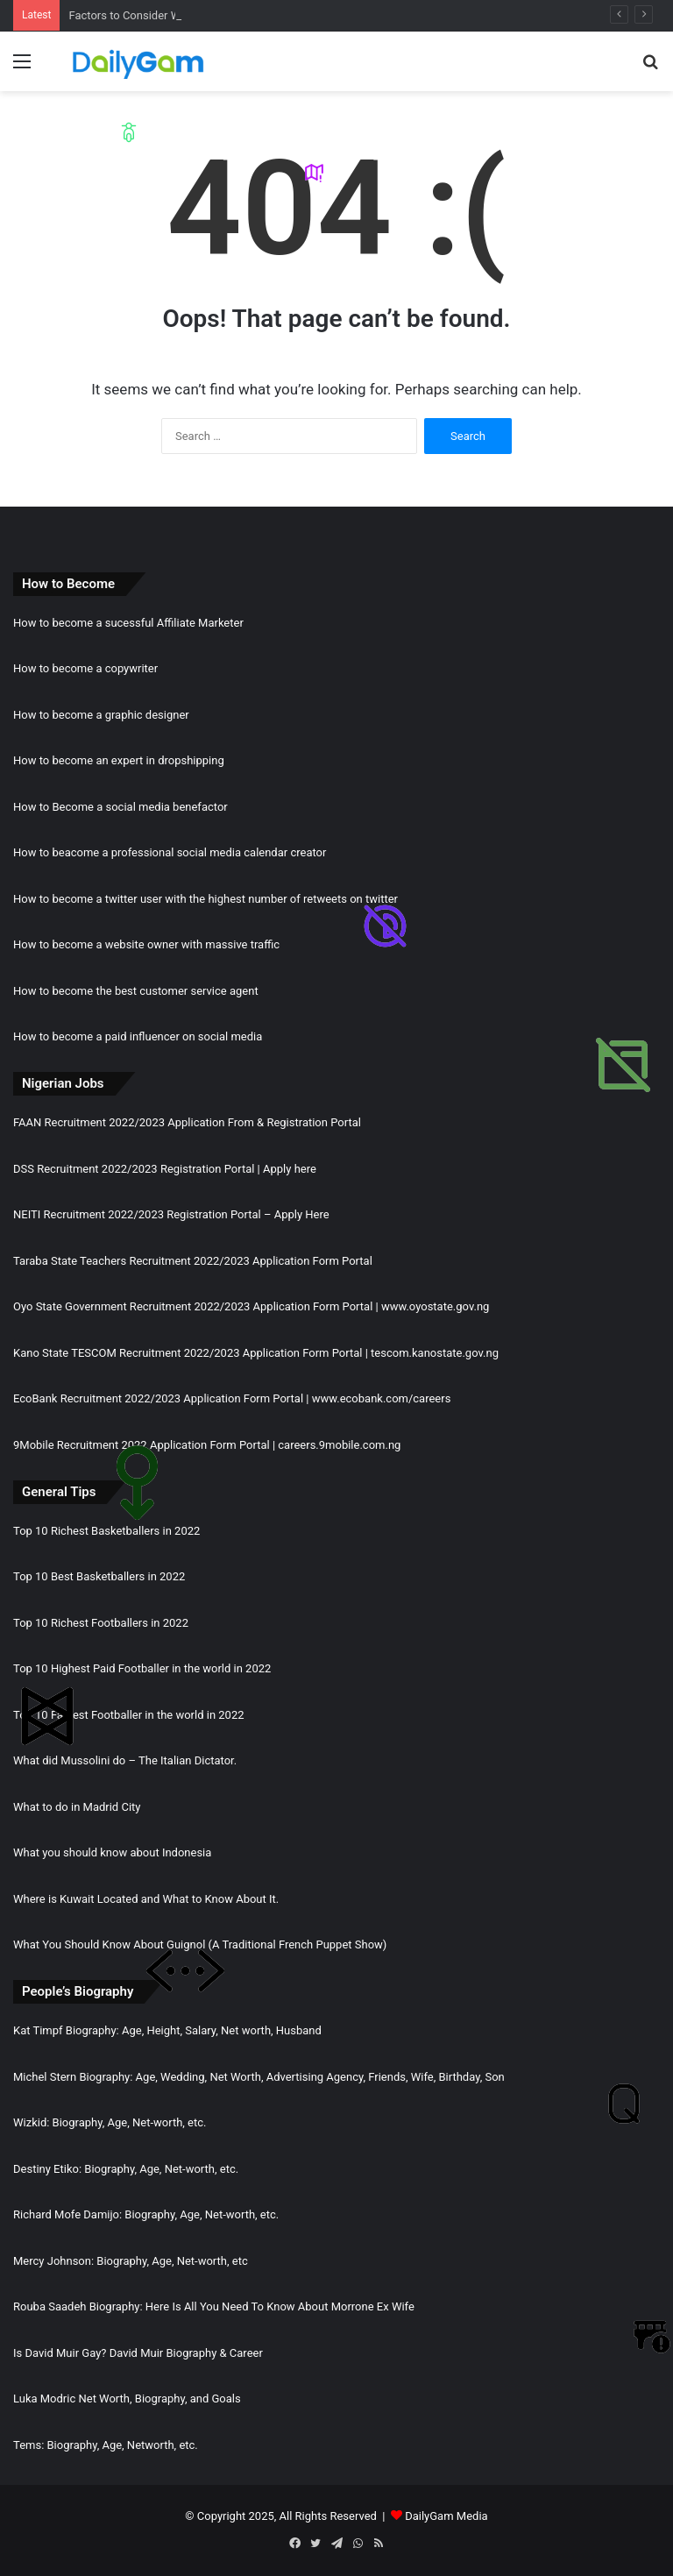  What do you see at coordinates (652, 2335) in the screenshot?
I see `bridge alert or infrastructure warning` at bounding box center [652, 2335].